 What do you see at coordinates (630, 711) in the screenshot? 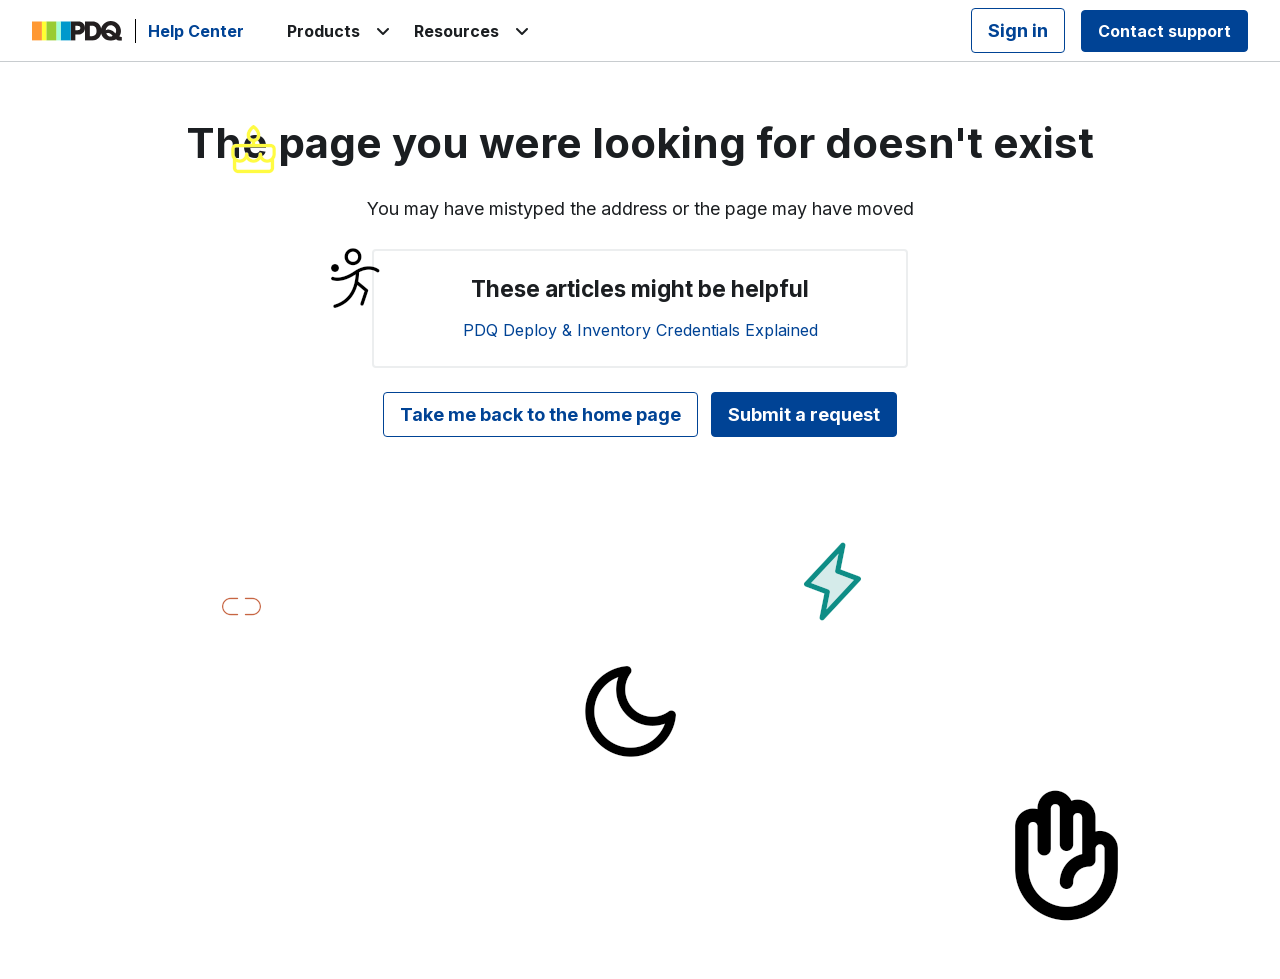
I see `toggle dark mode or night theme` at bounding box center [630, 711].